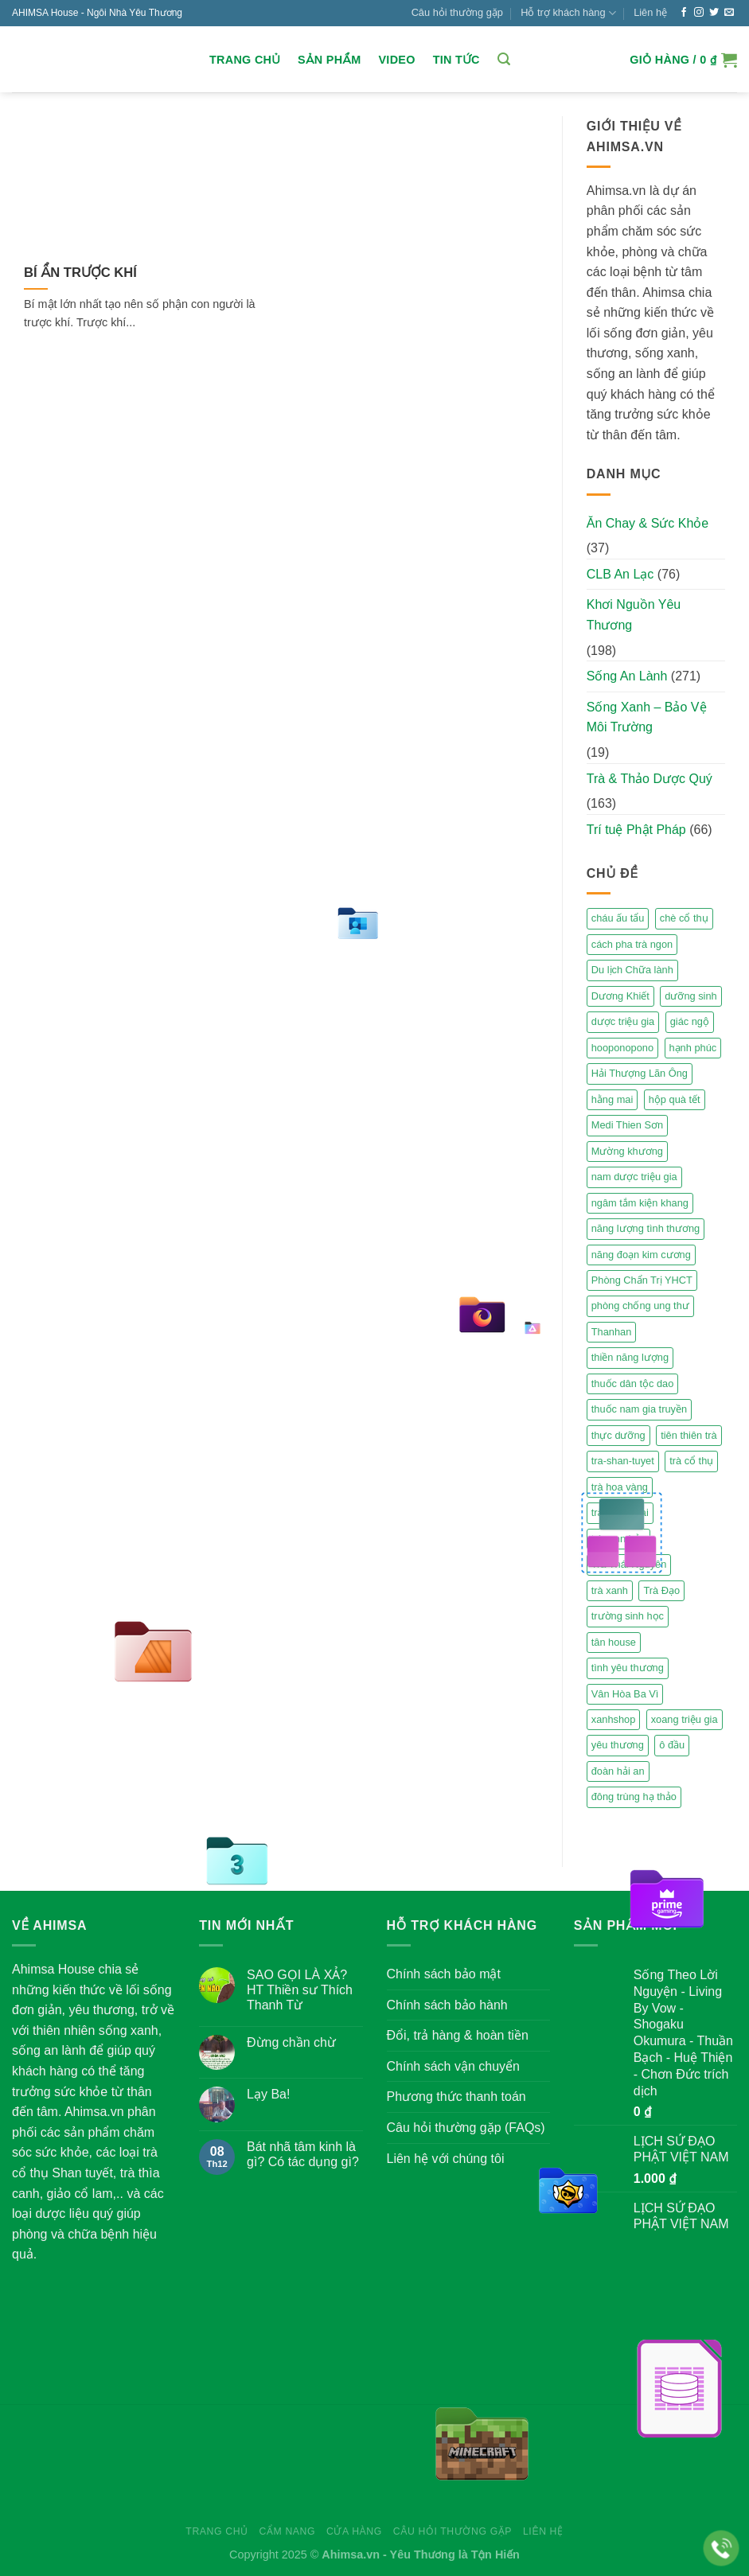 The width and height of the screenshot is (749, 2576). What do you see at coordinates (357, 924) in the screenshot?
I see `folder containing microsoft intune company portal resources` at bounding box center [357, 924].